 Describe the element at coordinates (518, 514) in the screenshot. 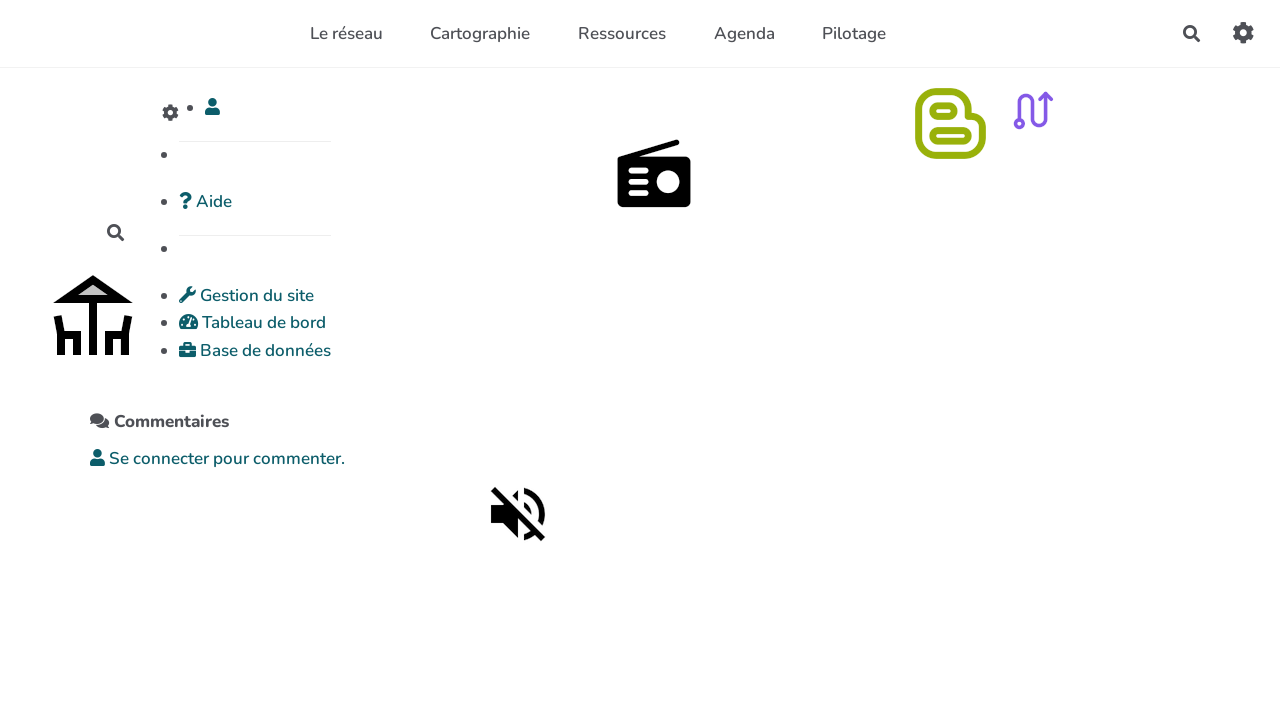

I see `mute audio or sound` at that location.